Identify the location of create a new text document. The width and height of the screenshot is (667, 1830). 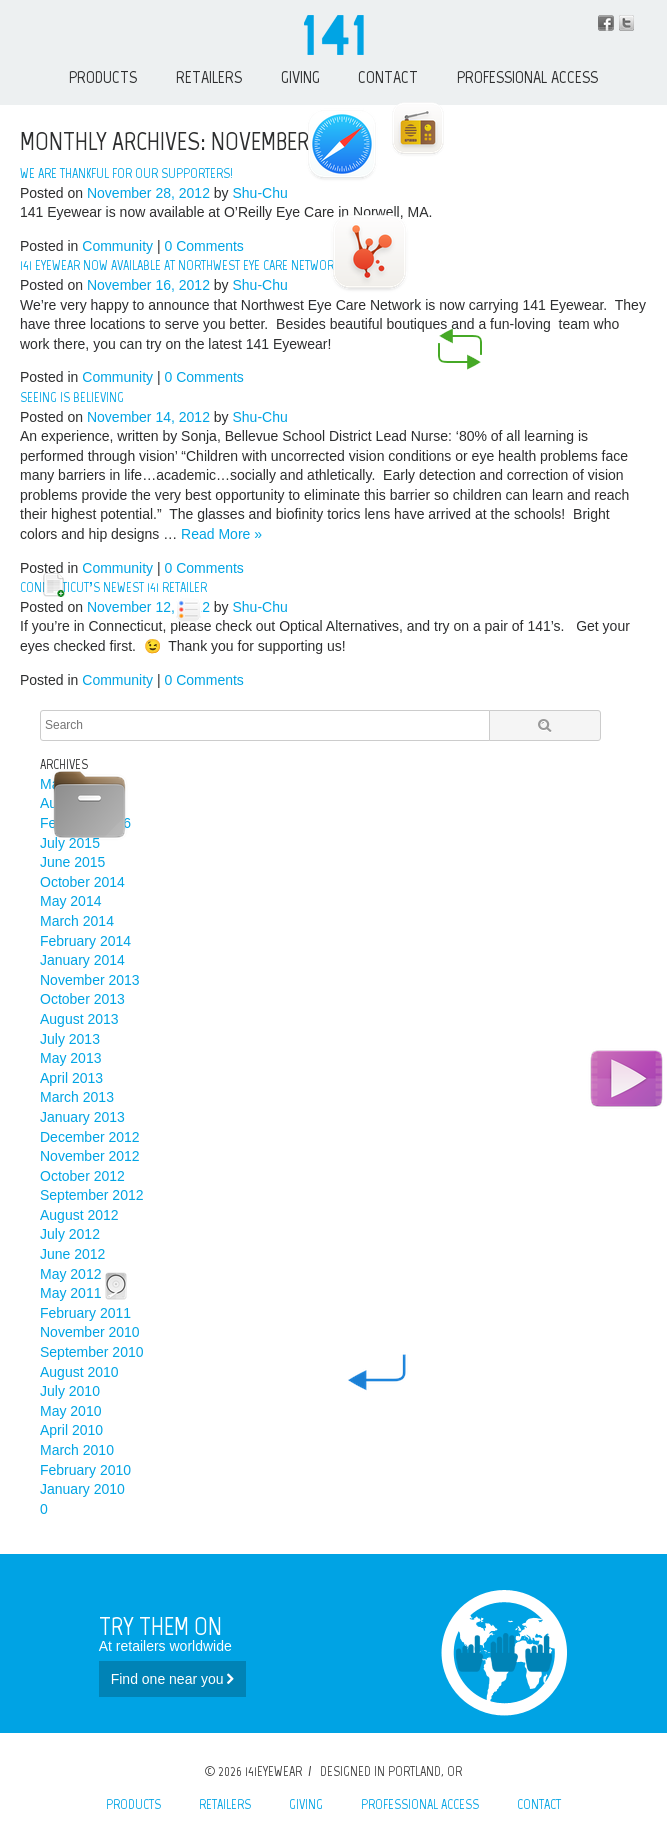
(53, 584).